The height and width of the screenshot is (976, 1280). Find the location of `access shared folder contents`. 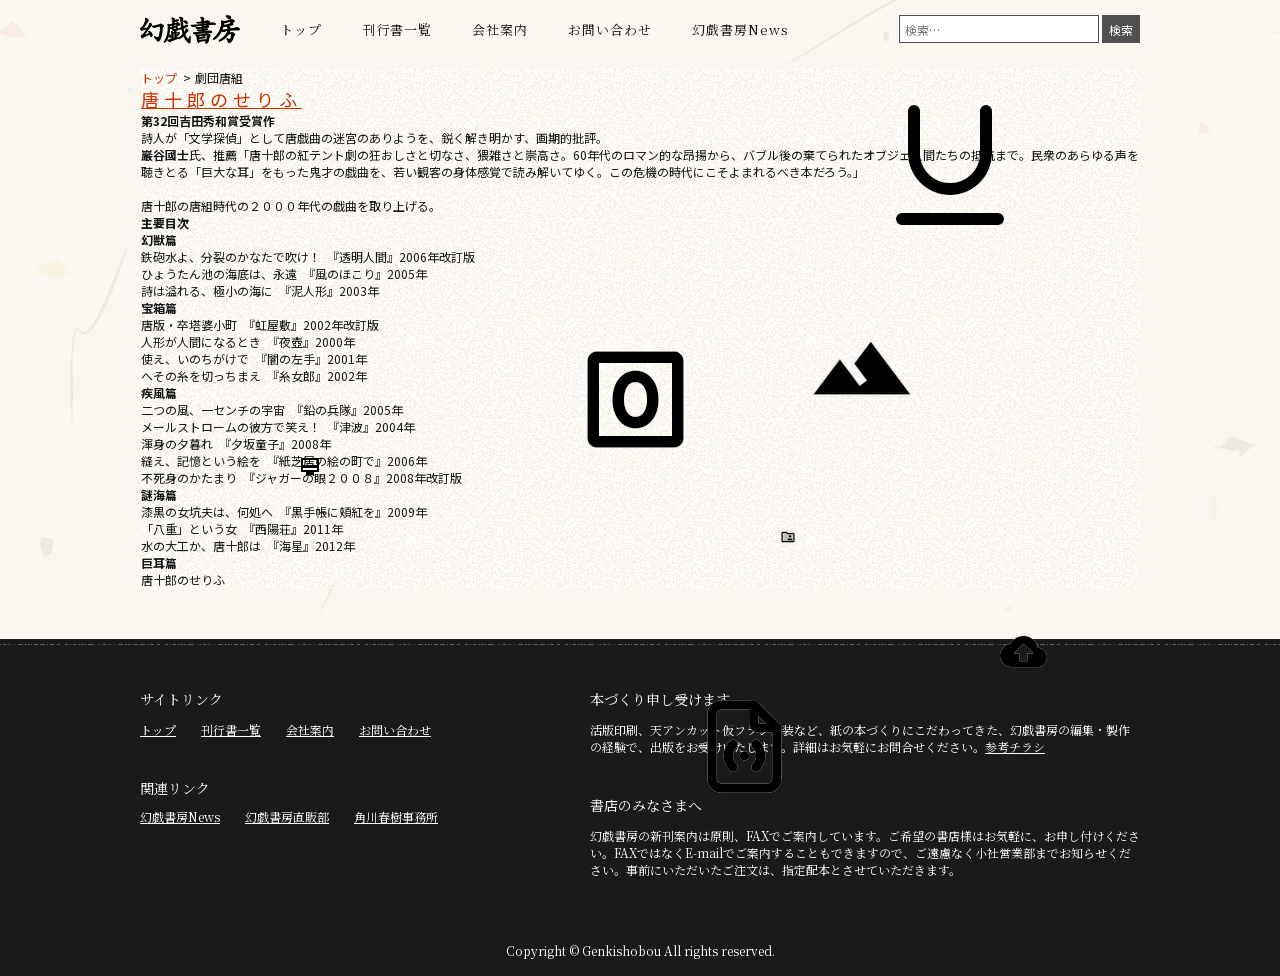

access shared folder contents is located at coordinates (788, 537).